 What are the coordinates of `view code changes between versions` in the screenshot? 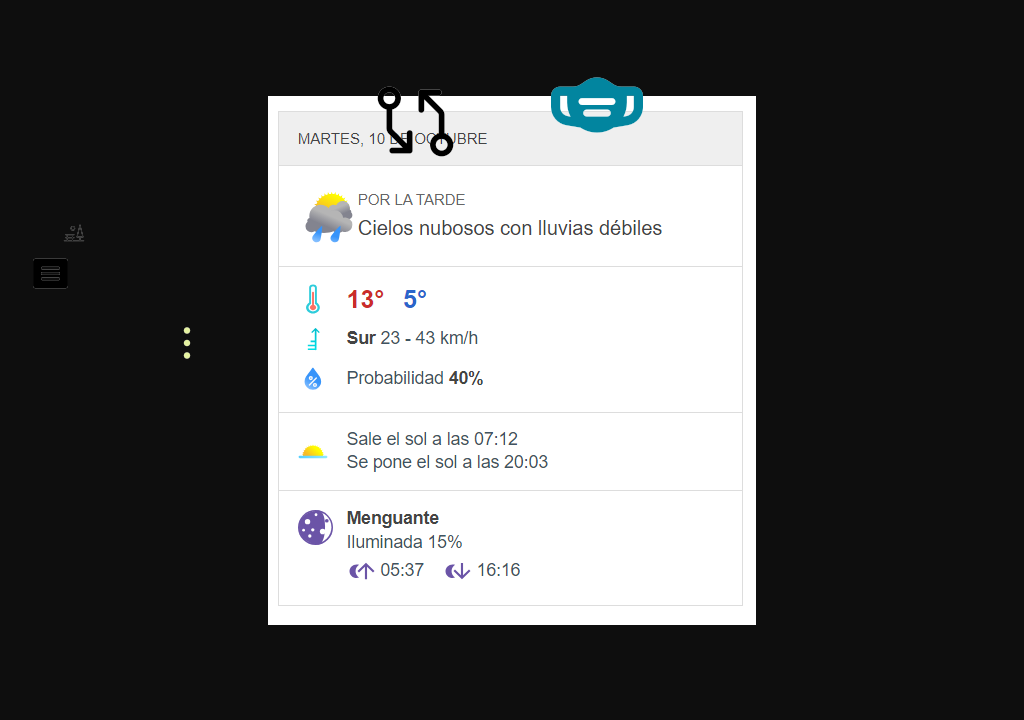 It's located at (415, 121).